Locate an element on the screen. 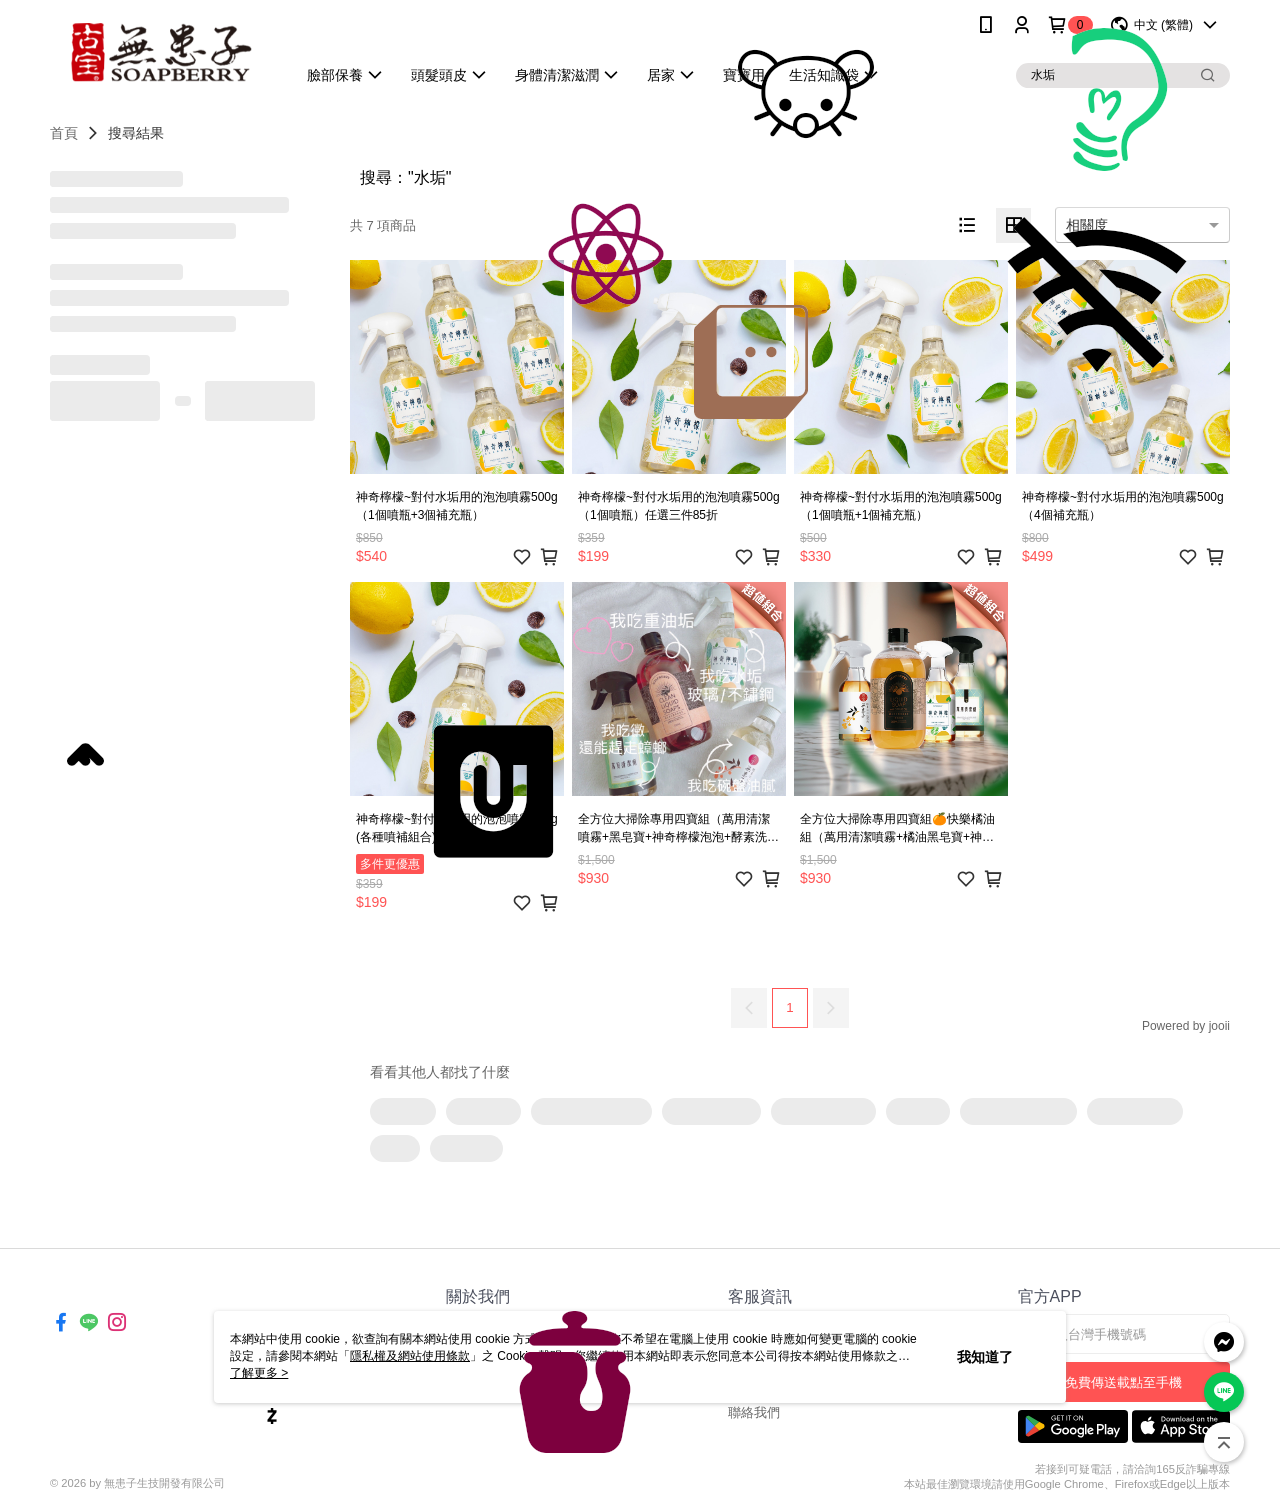  open jabber messaging app is located at coordinates (1119, 99).